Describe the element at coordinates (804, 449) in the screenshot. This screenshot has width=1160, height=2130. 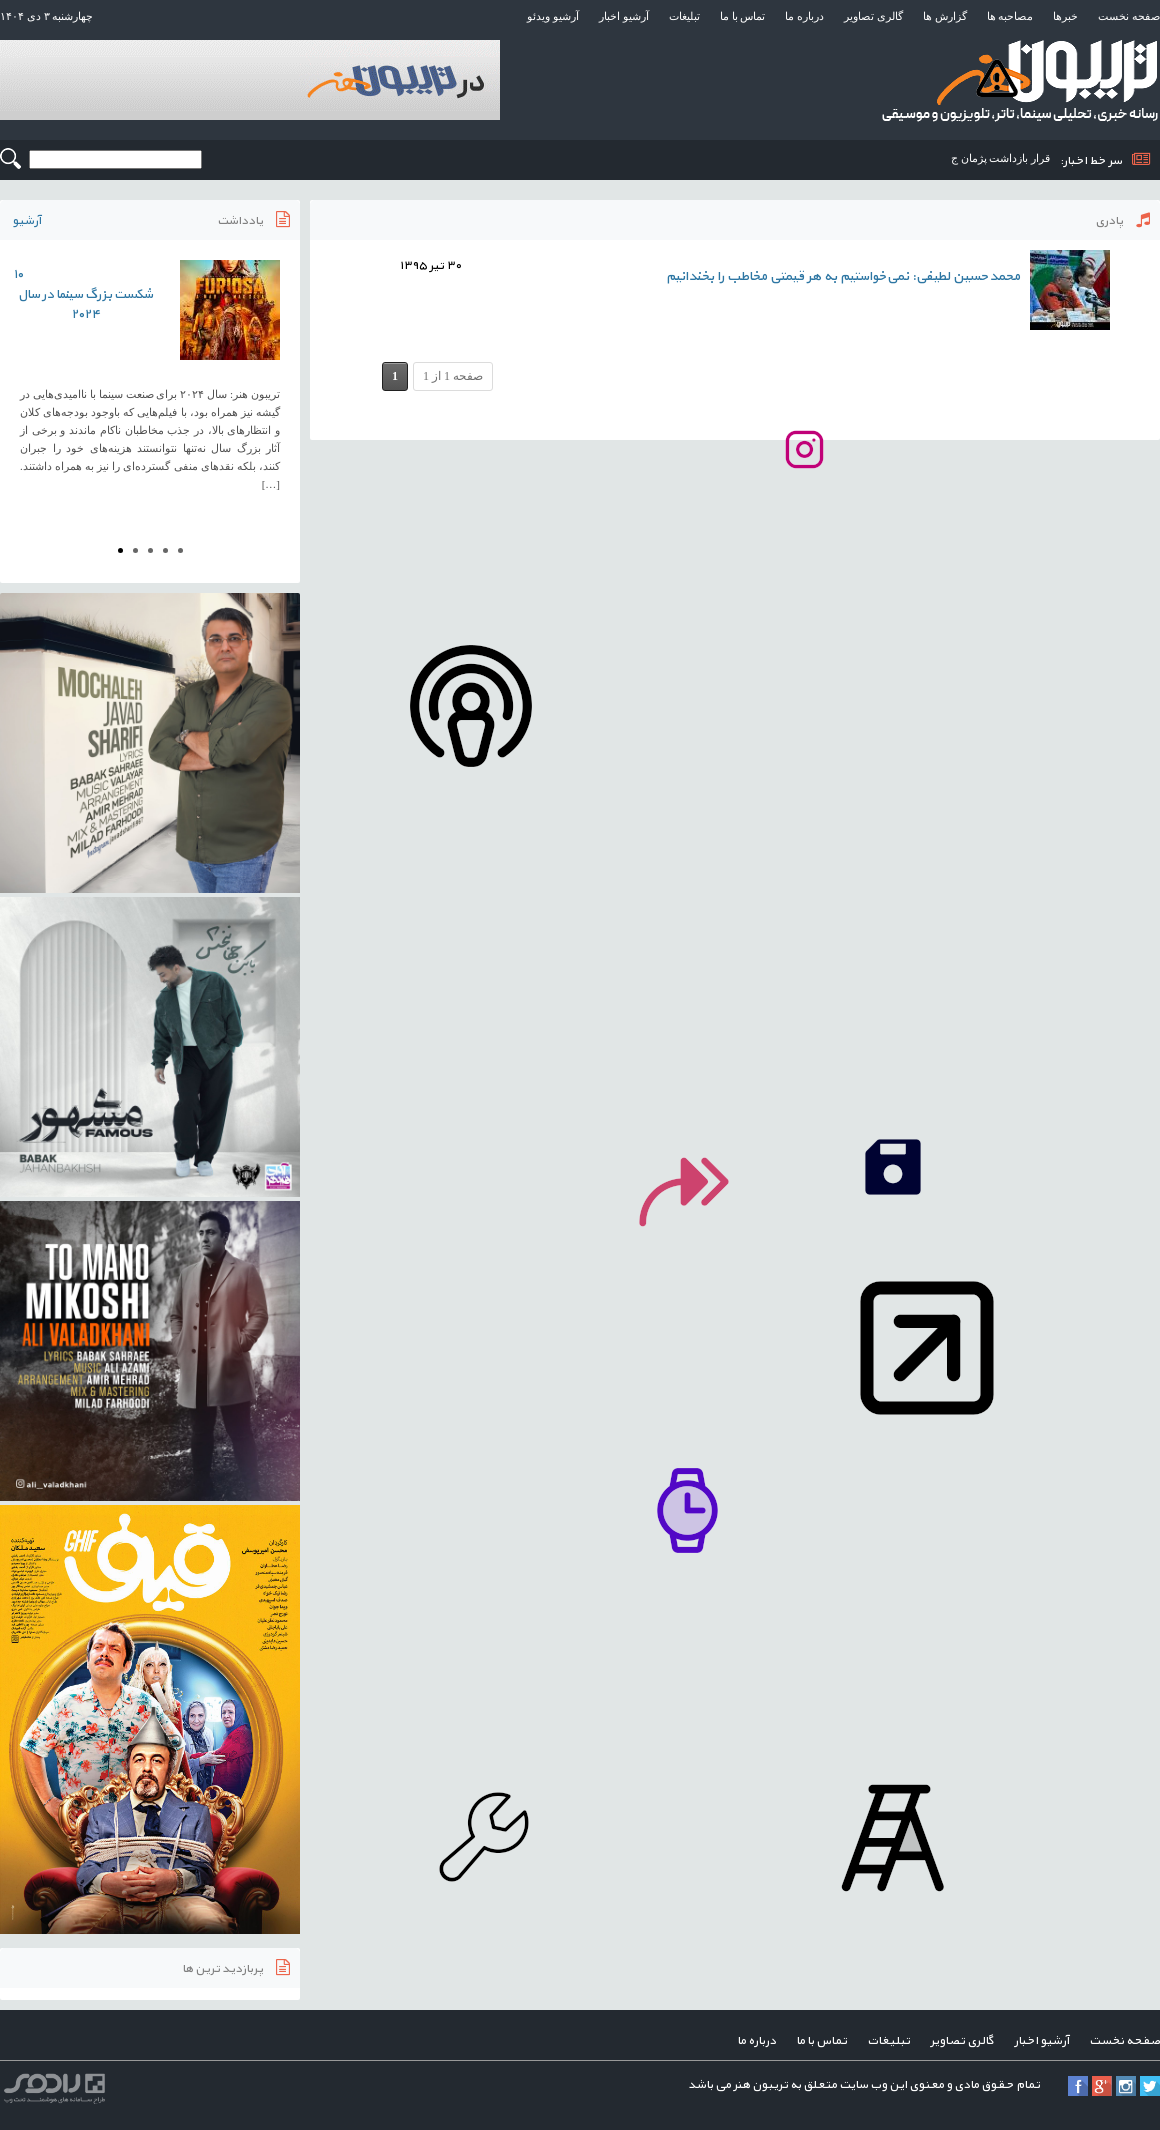
I see `open instagram app` at that location.